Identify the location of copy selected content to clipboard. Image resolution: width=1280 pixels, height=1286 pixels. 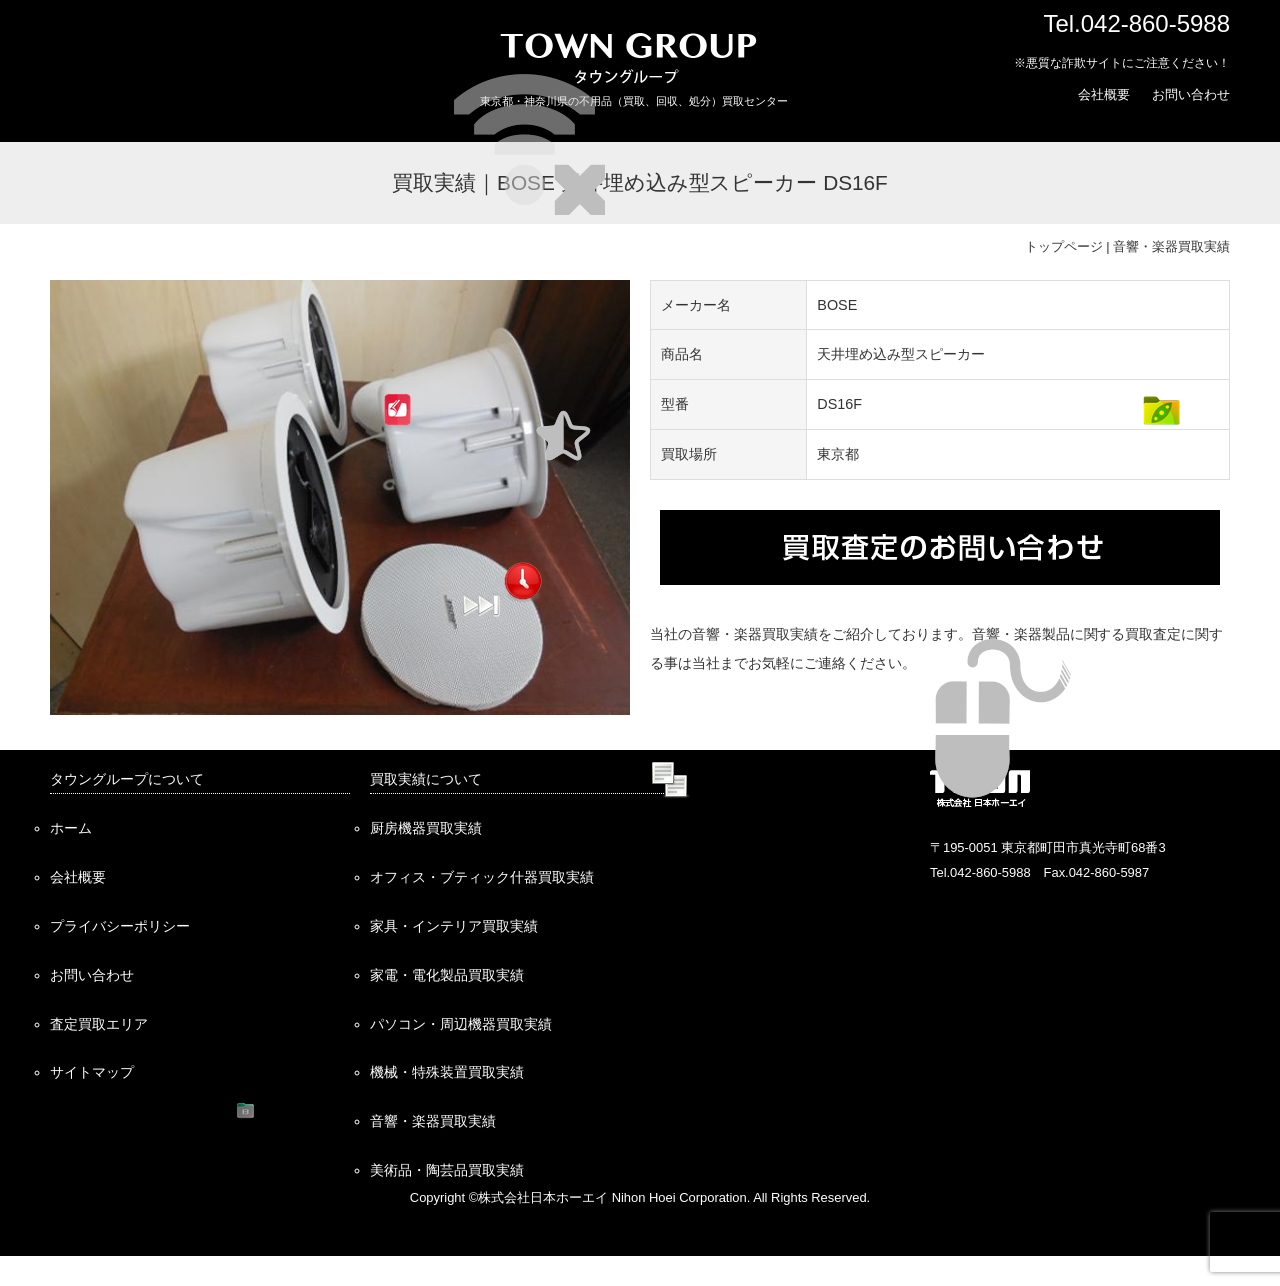
(669, 778).